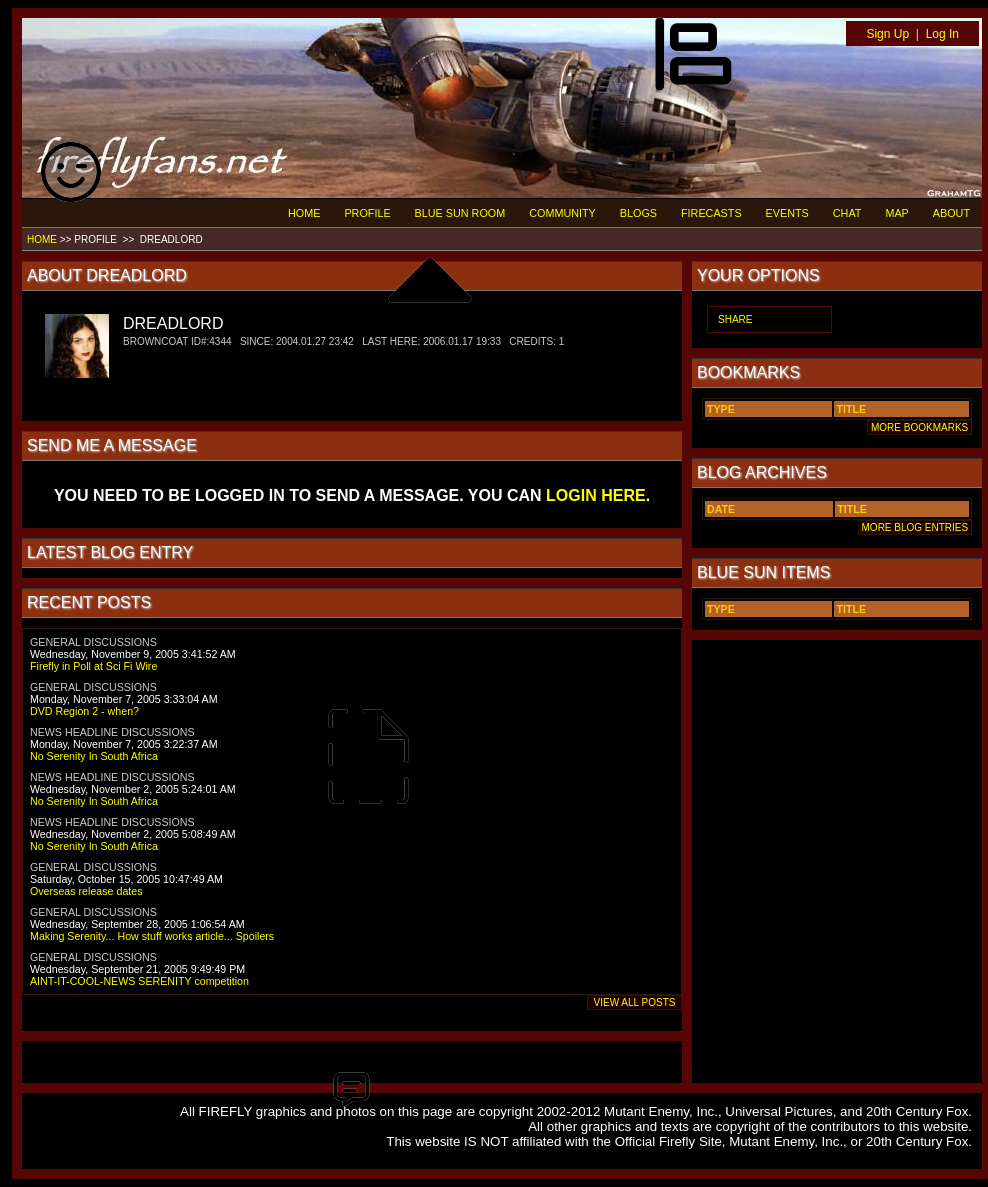 This screenshot has height=1187, width=988. I want to click on open messaging or chat, so click(351, 1088).